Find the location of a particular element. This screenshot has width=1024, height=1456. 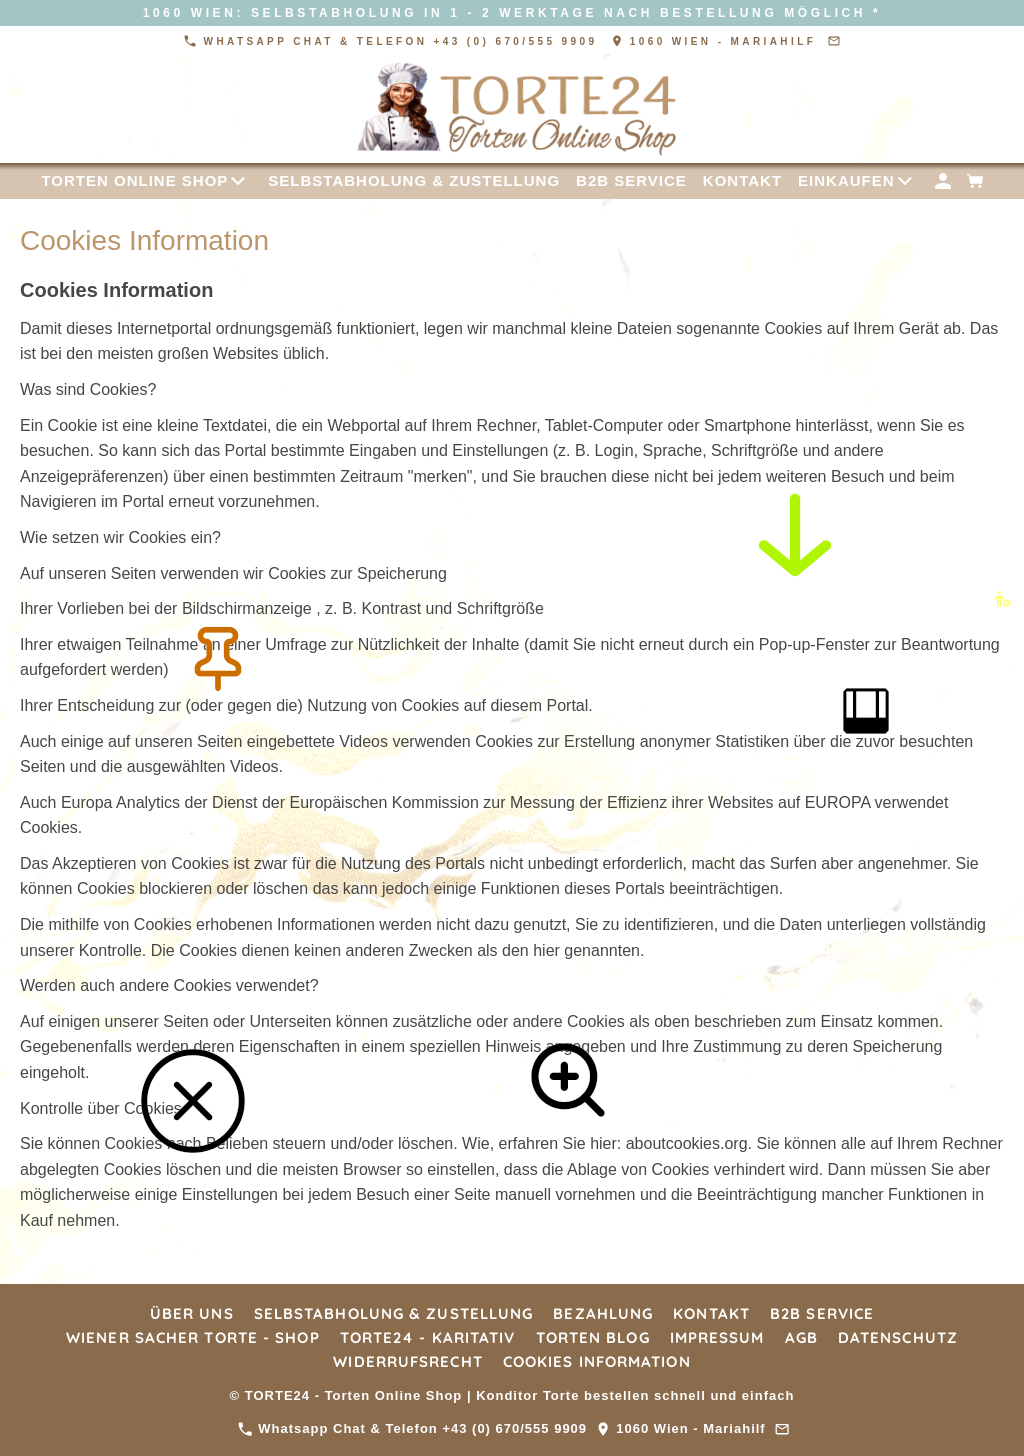

close or dismiss a dialog is located at coordinates (193, 1101).